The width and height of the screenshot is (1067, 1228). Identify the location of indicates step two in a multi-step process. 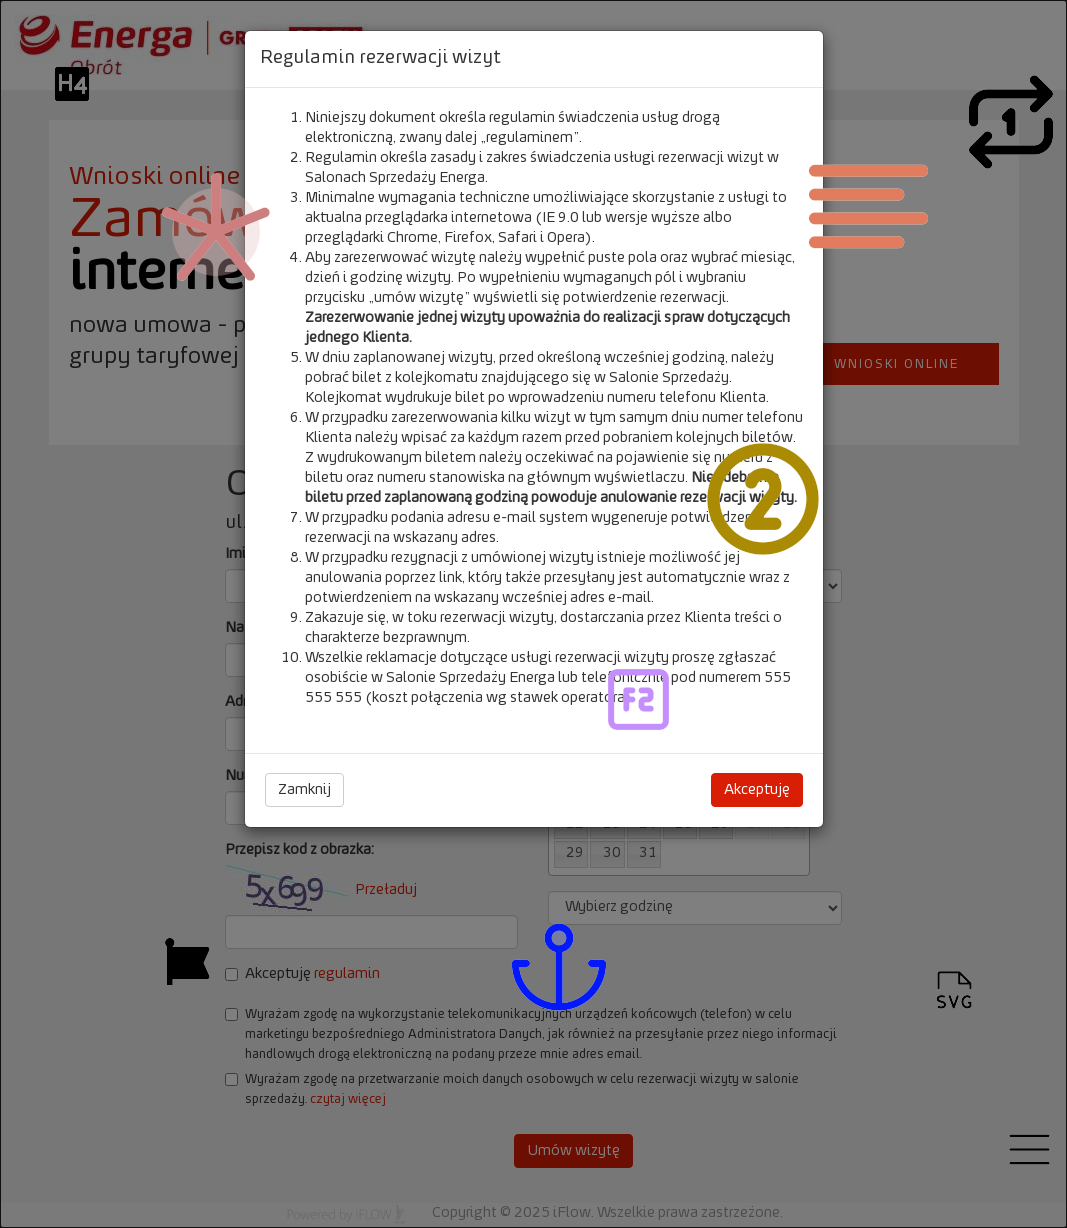
(763, 499).